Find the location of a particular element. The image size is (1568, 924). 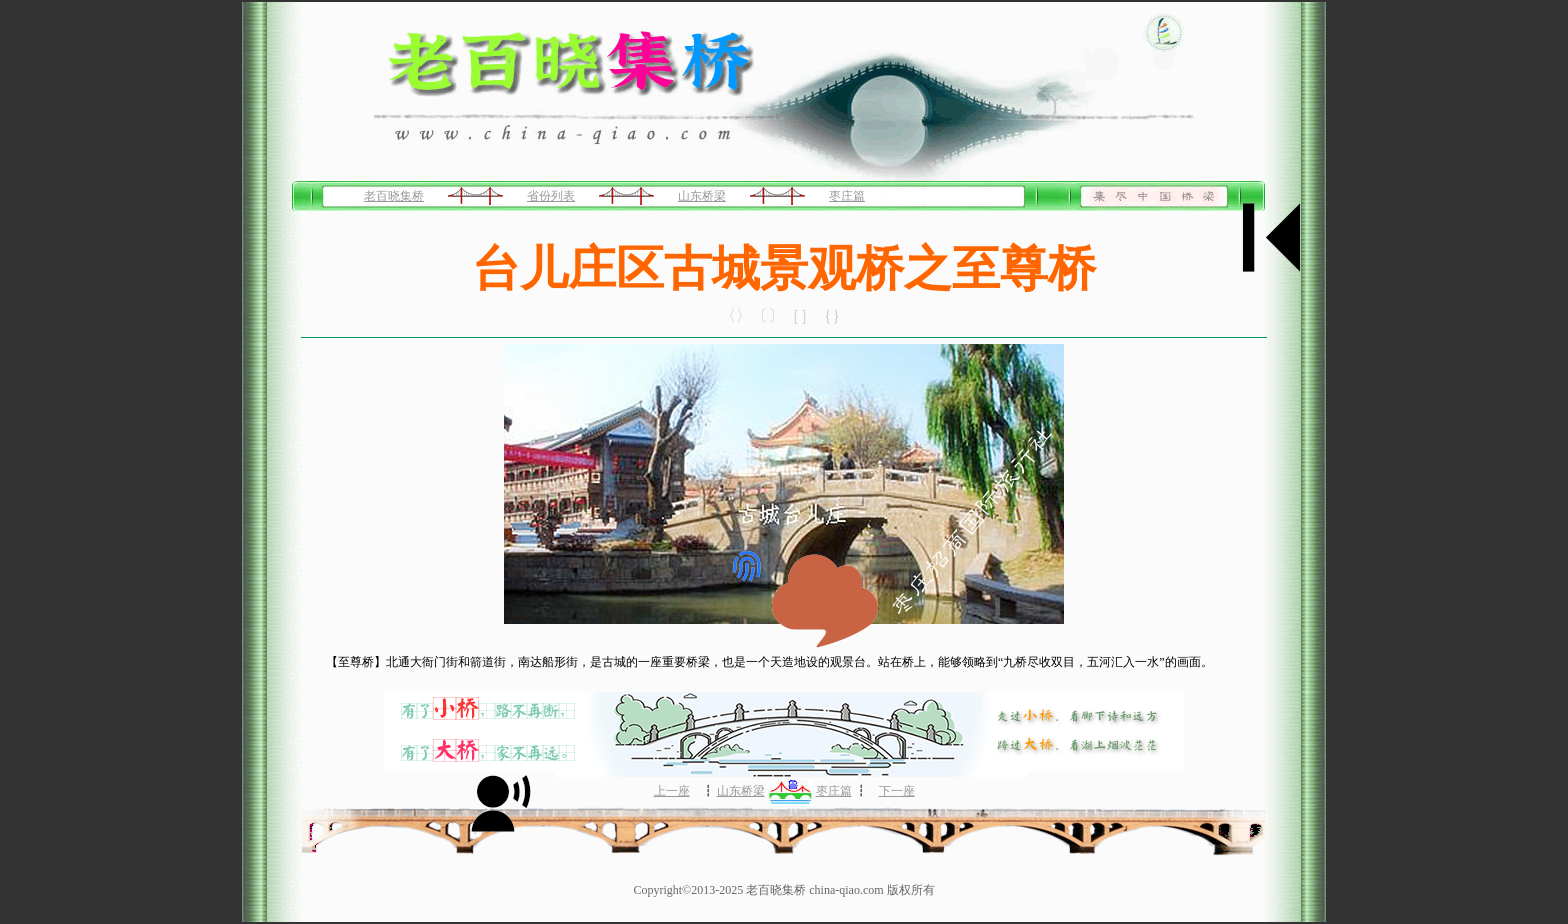

access voice or speech settings is located at coordinates (501, 805).